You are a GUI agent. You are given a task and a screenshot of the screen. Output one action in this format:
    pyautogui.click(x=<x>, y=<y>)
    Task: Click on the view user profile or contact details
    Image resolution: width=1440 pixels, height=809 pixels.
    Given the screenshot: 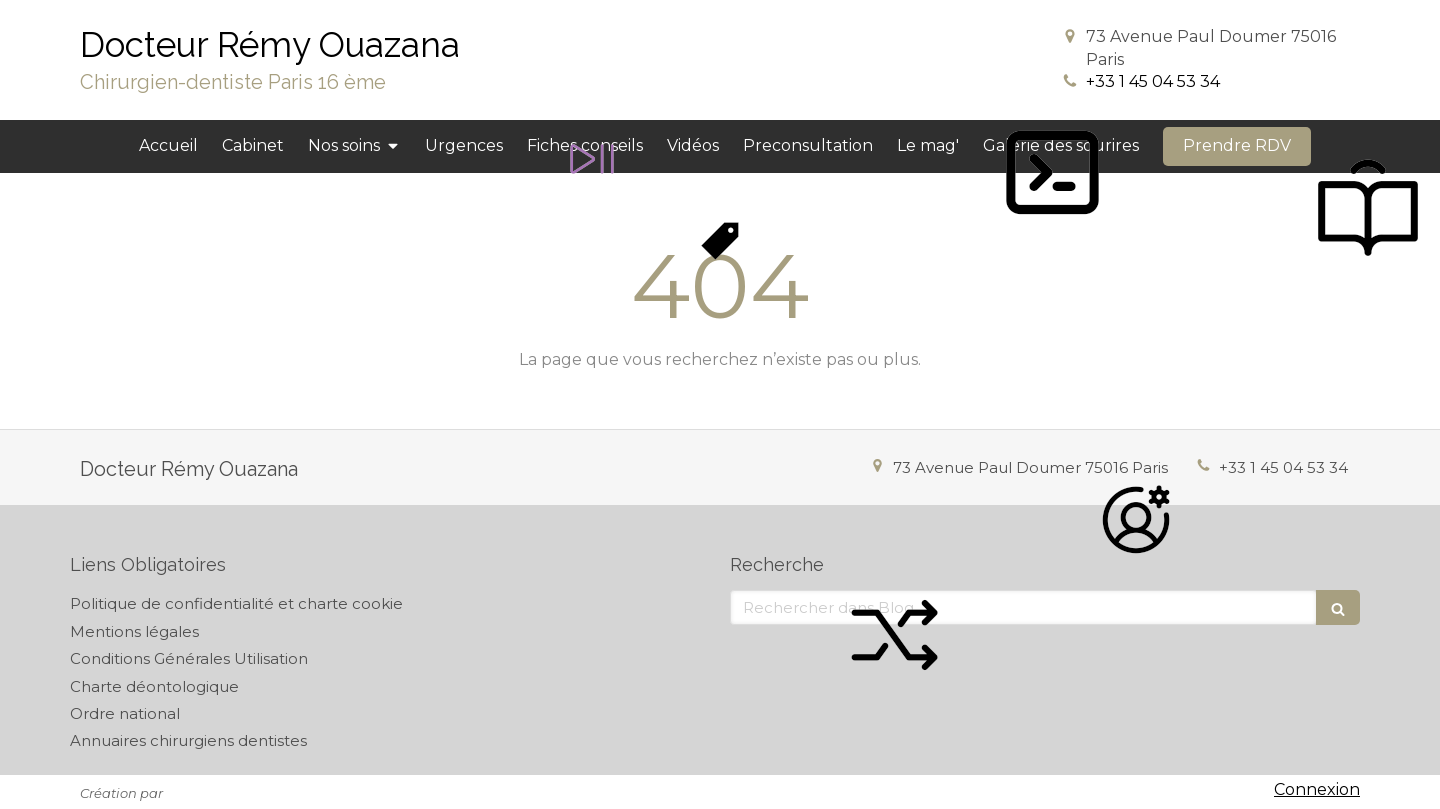 What is the action you would take?
    pyautogui.click(x=1368, y=206)
    